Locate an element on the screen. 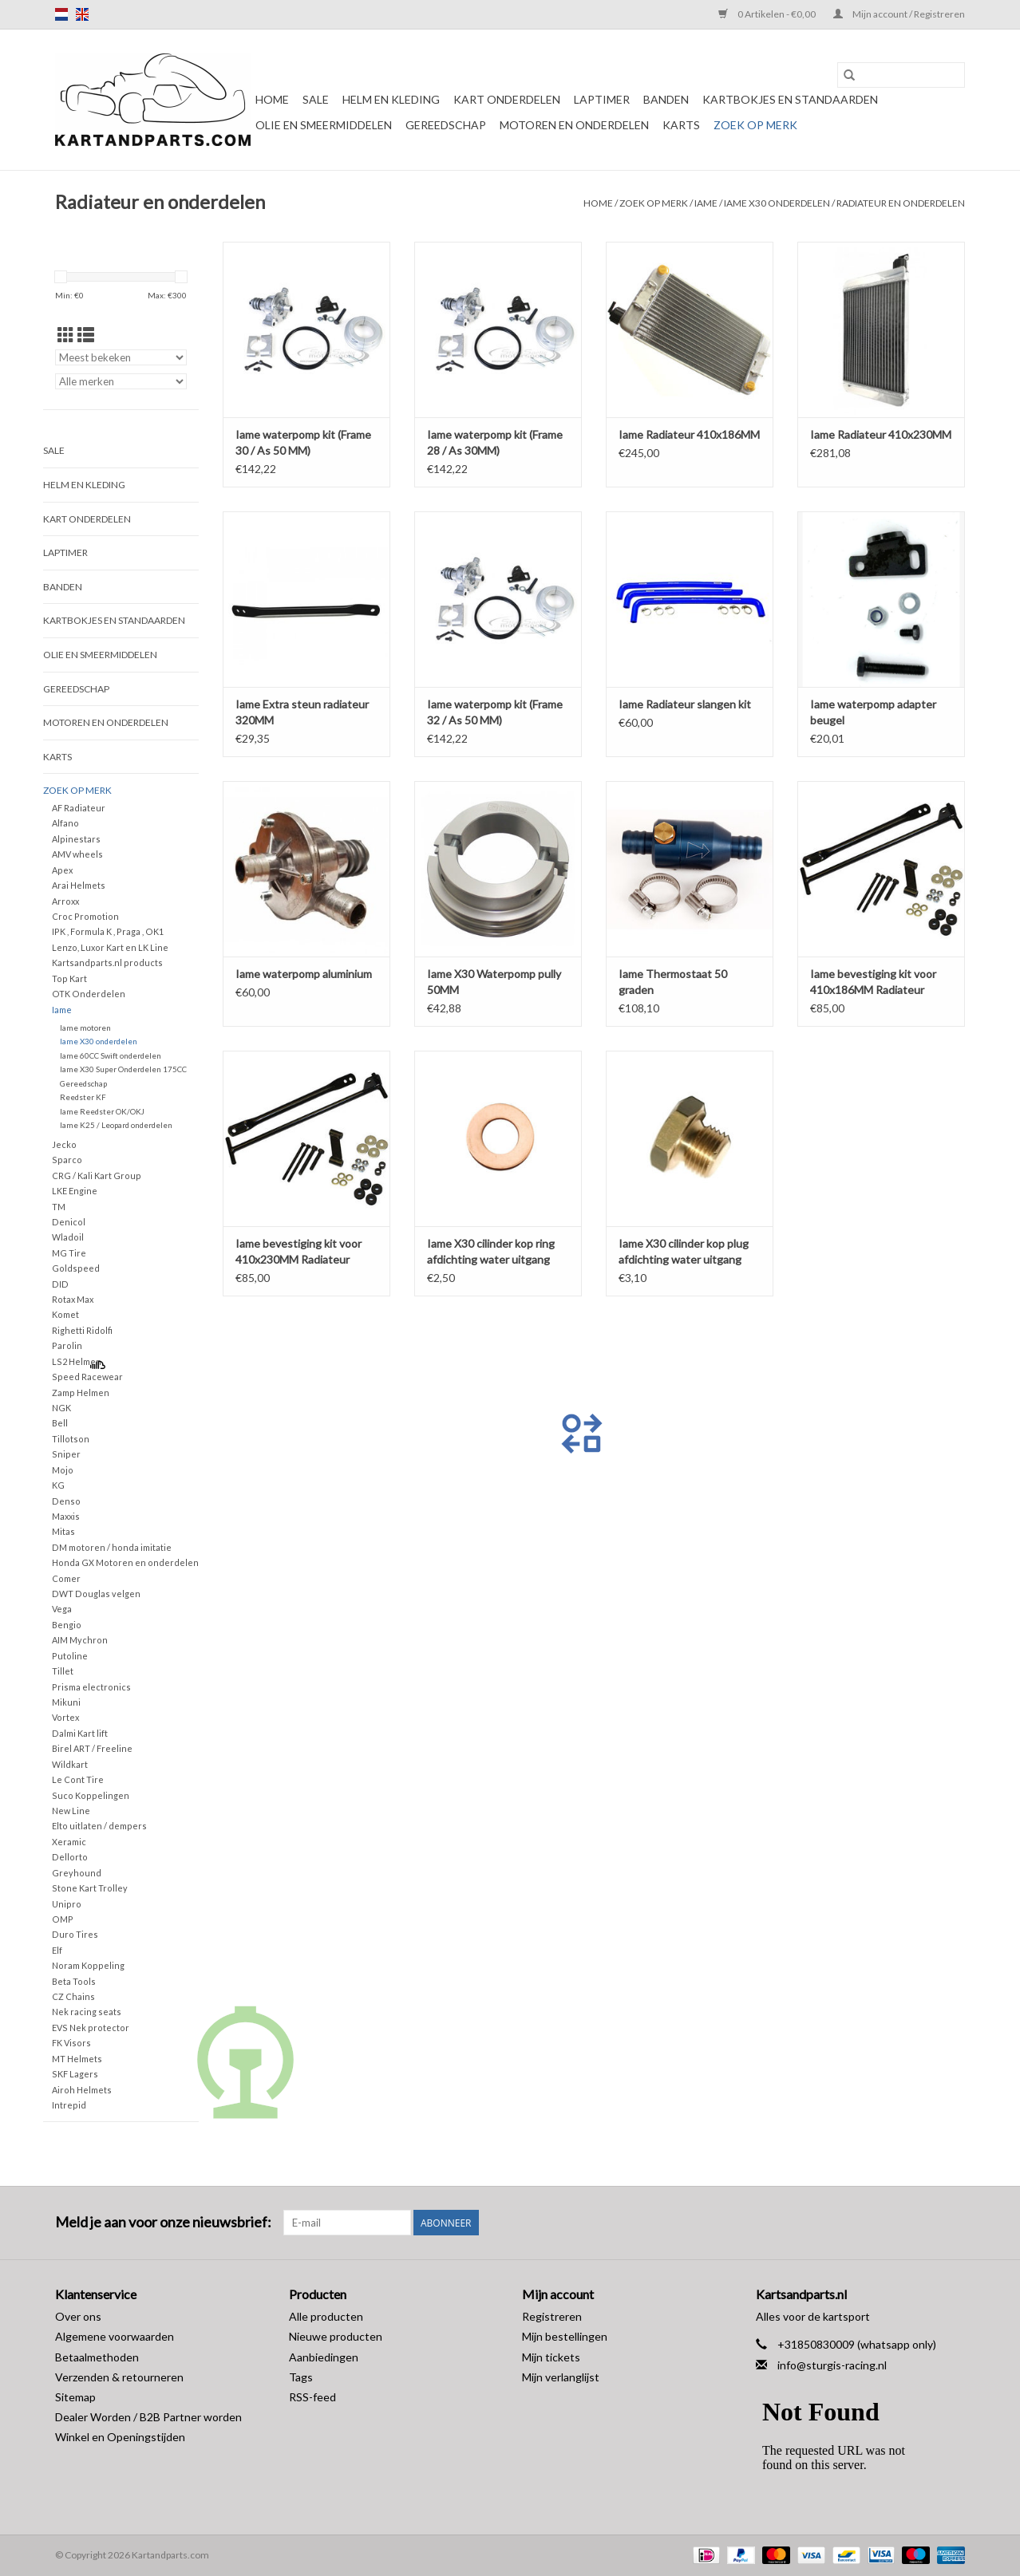  swap or exchange between two items is located at coordinates (582, 1434).